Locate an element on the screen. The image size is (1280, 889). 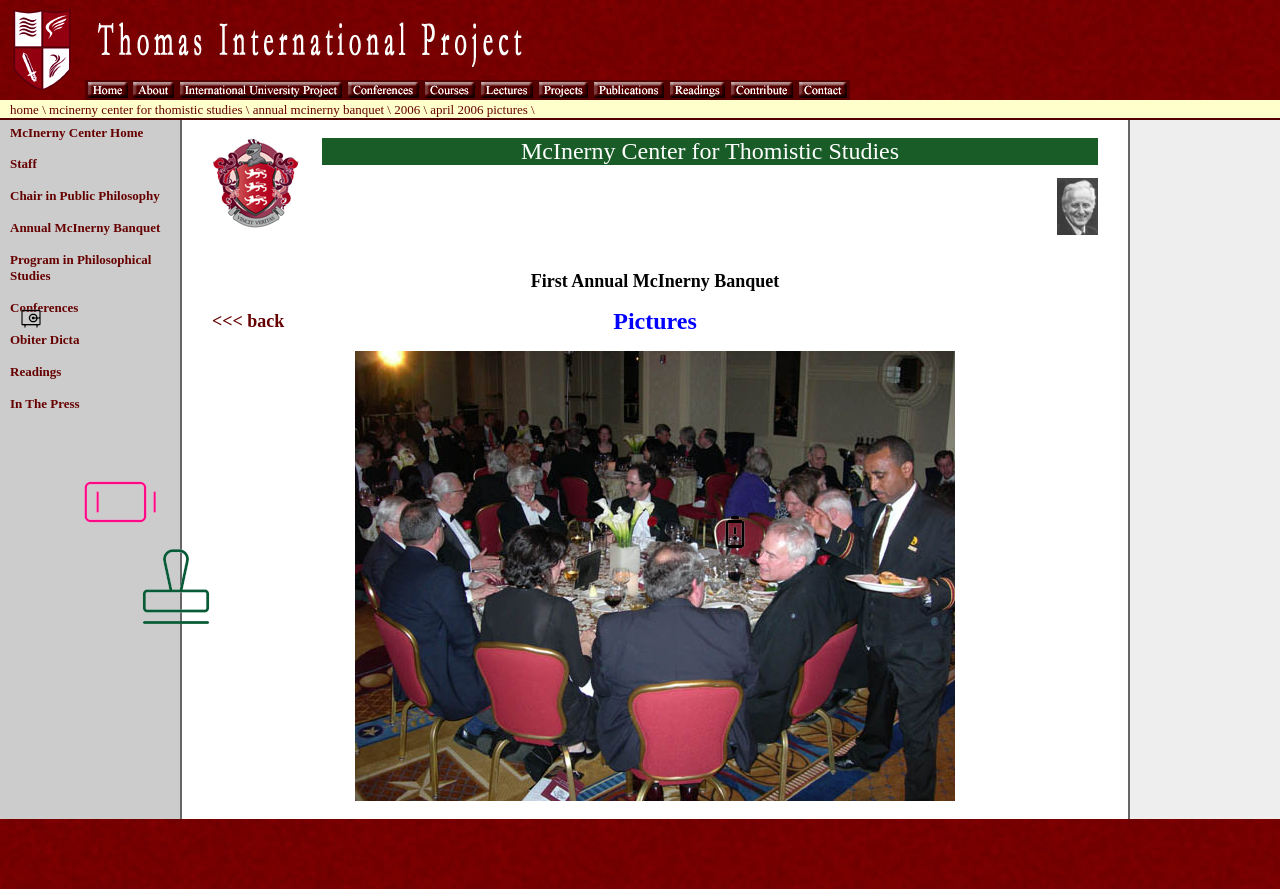
indicates low battery warning is located at coordinates (735, 532).